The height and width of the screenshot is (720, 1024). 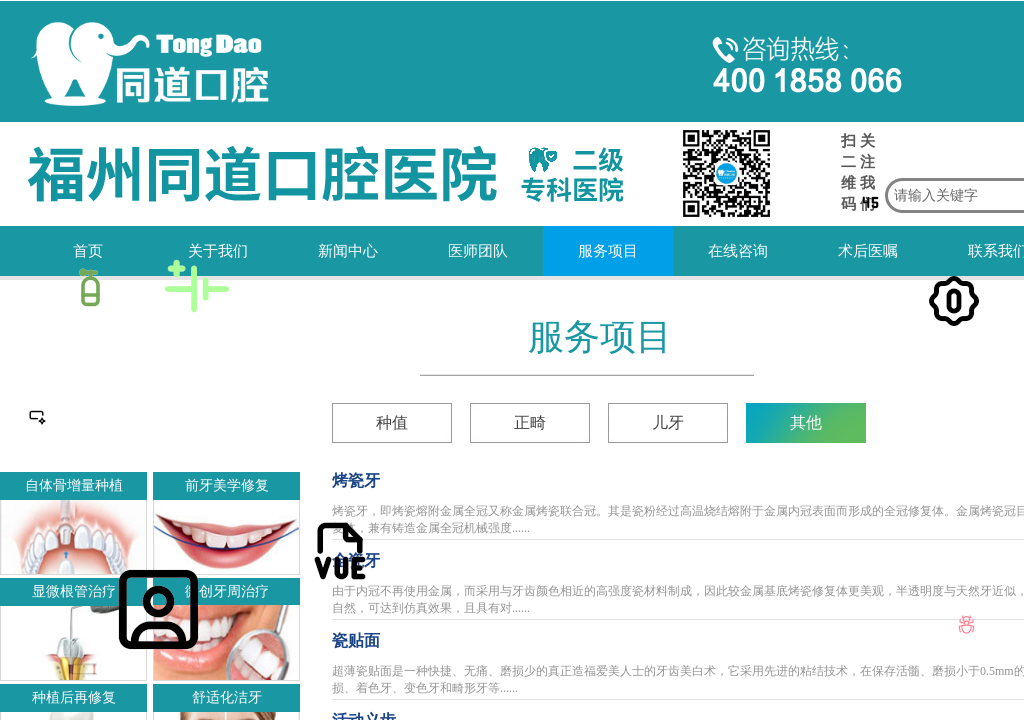 What do you see at coordinates (966, 624) in the screenshot?
I see `report a bug or issue` at bounding box center [966, 624].